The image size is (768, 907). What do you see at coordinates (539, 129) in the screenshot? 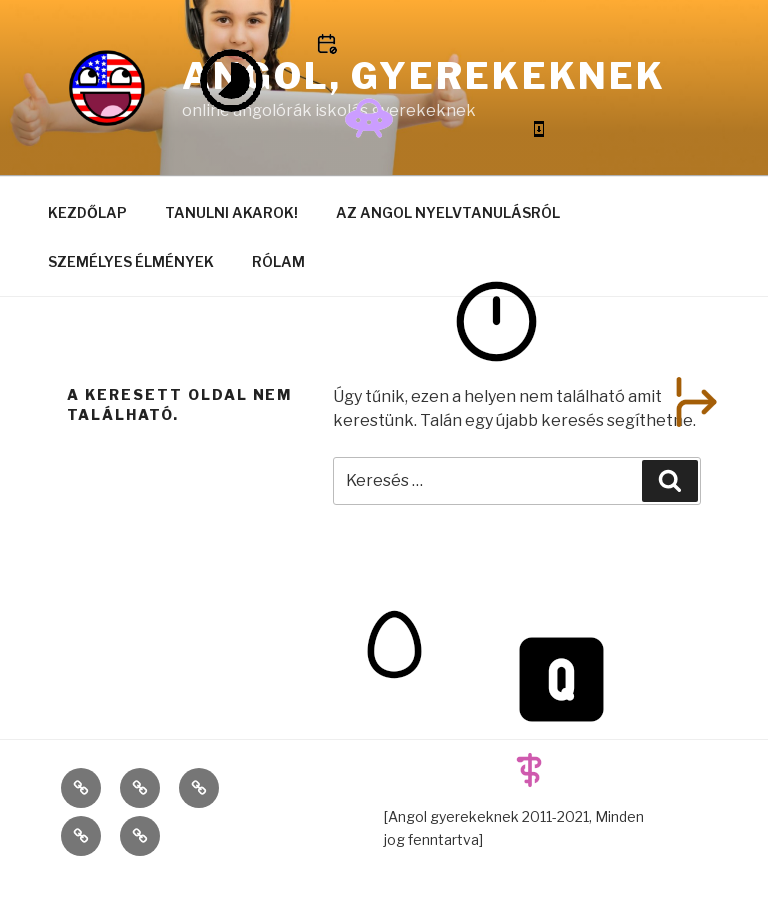
I see `system update available for download` at bounding box center [539, 129].